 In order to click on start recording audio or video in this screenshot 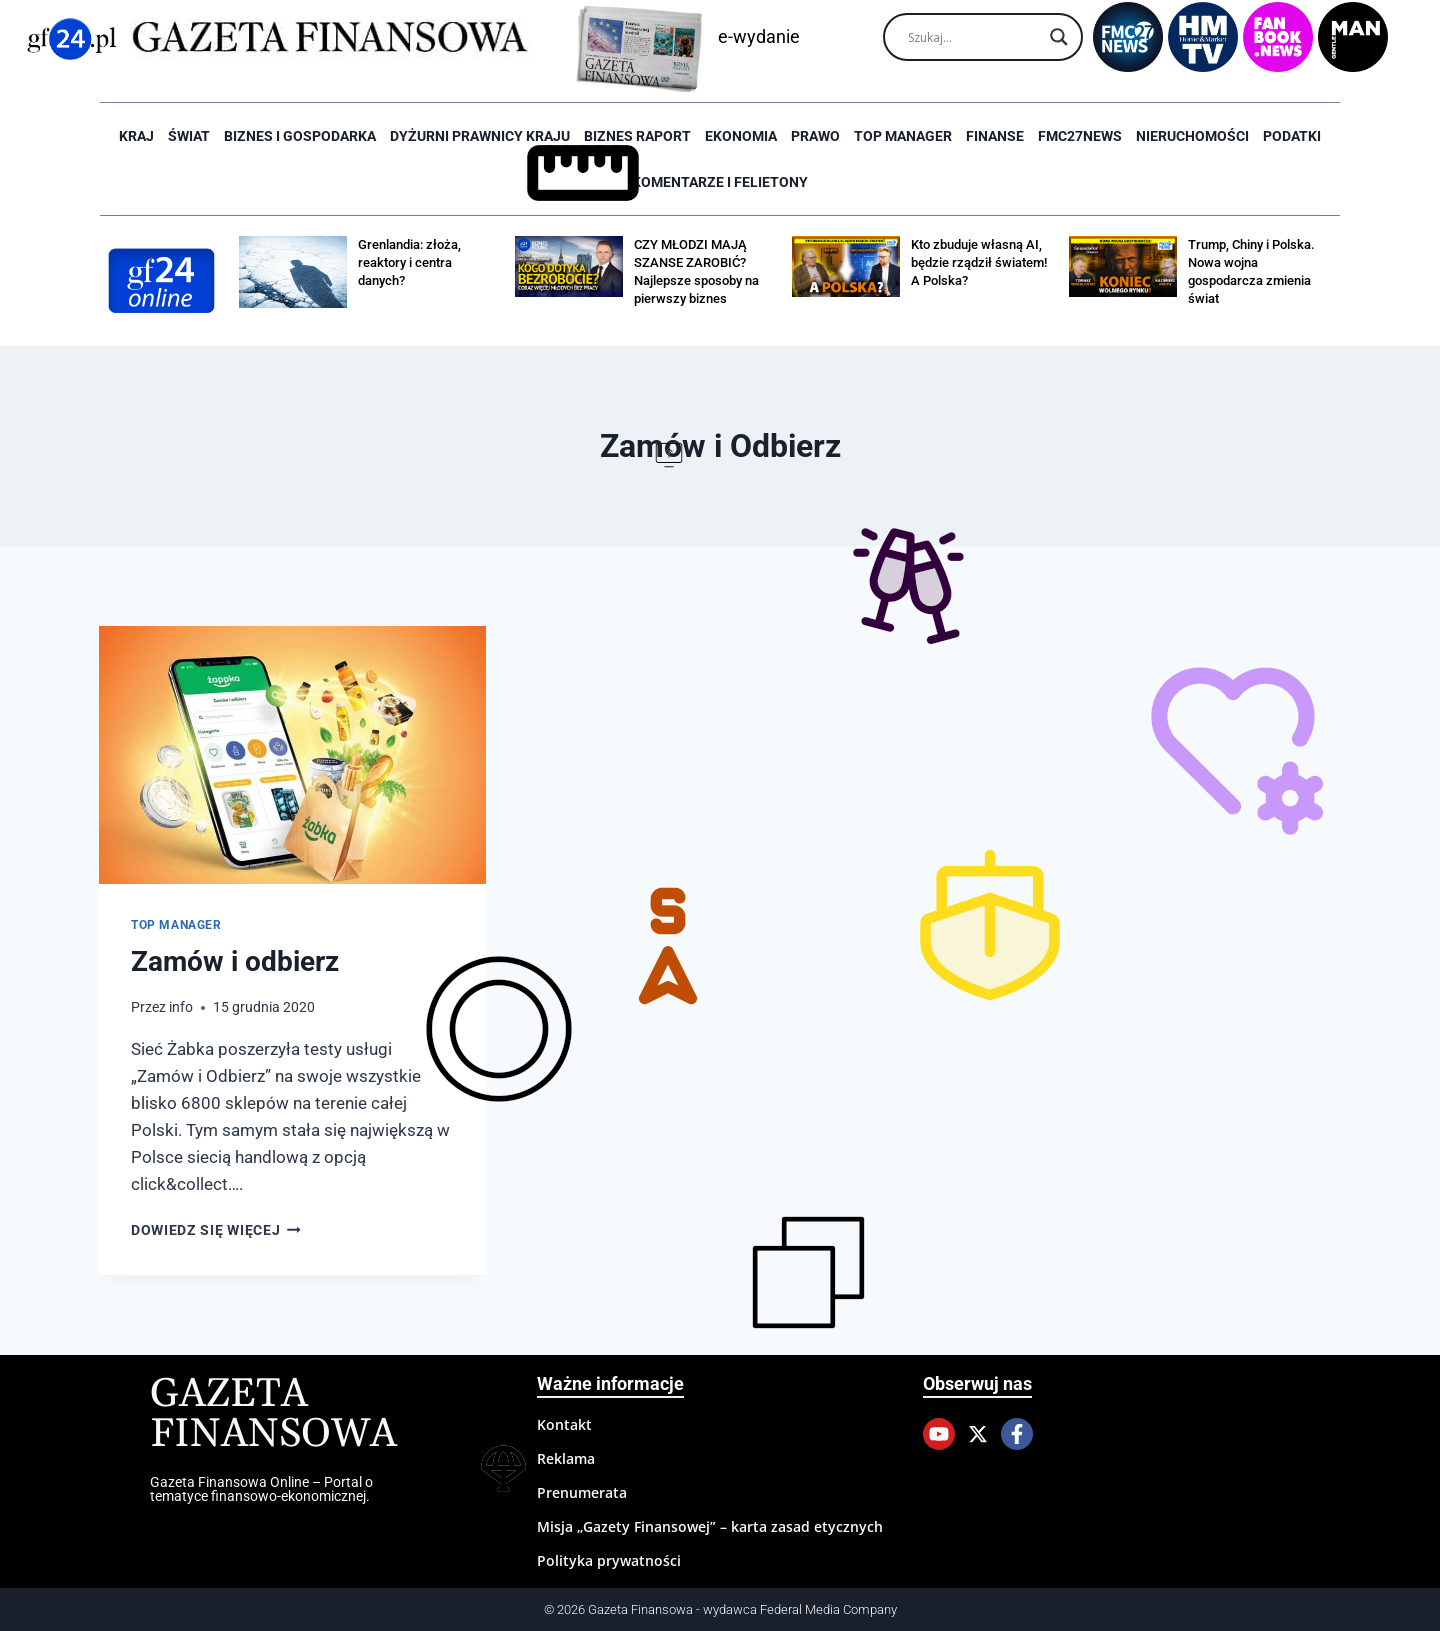, I will do `click(499, 1029)`.